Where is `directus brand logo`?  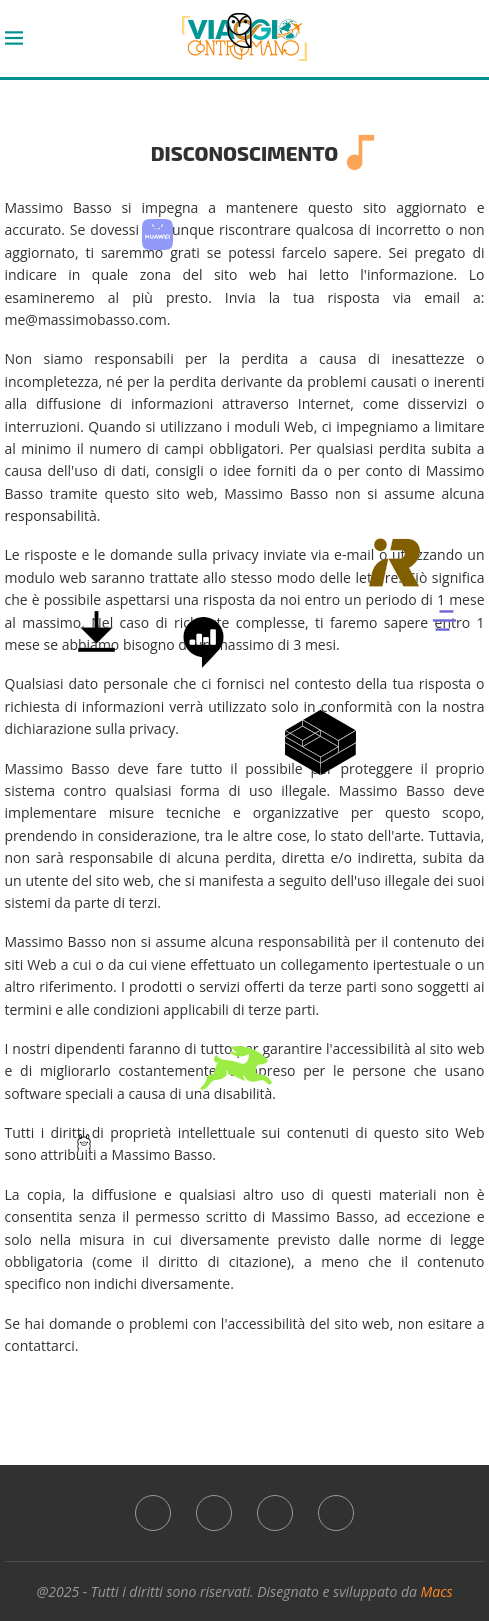
directus brand logo is located at coordinates (236, 1068).